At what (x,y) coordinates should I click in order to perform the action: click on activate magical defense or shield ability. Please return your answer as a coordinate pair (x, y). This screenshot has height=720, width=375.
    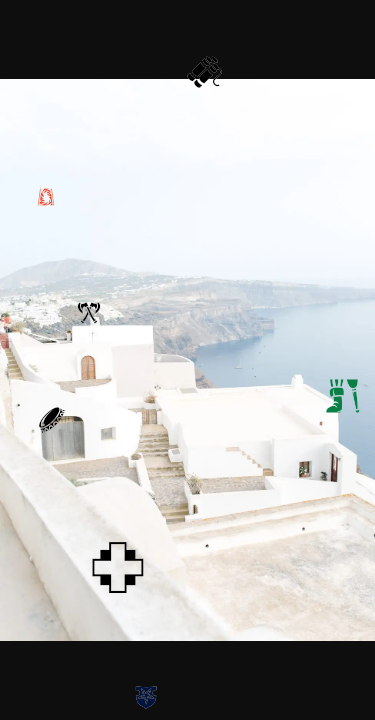
    Looking at the image, I should click on (146, 698).